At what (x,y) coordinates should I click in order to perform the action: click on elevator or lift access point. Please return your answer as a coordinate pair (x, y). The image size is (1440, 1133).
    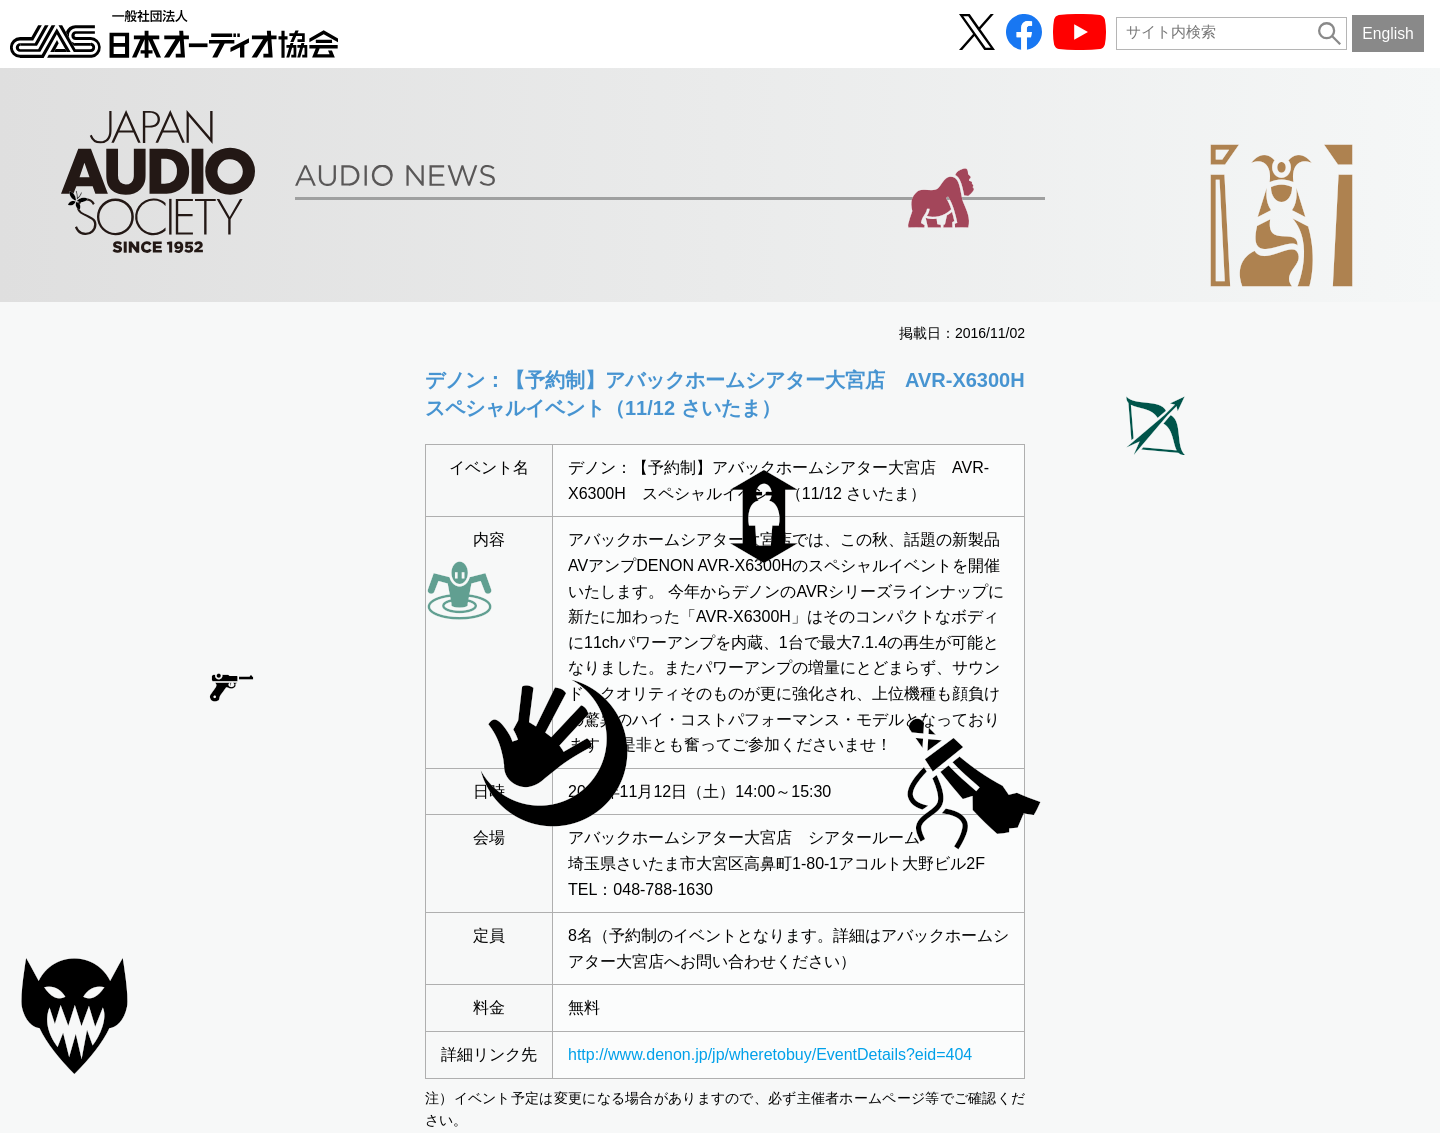
    Looking at the image, I should click on (763, 515).